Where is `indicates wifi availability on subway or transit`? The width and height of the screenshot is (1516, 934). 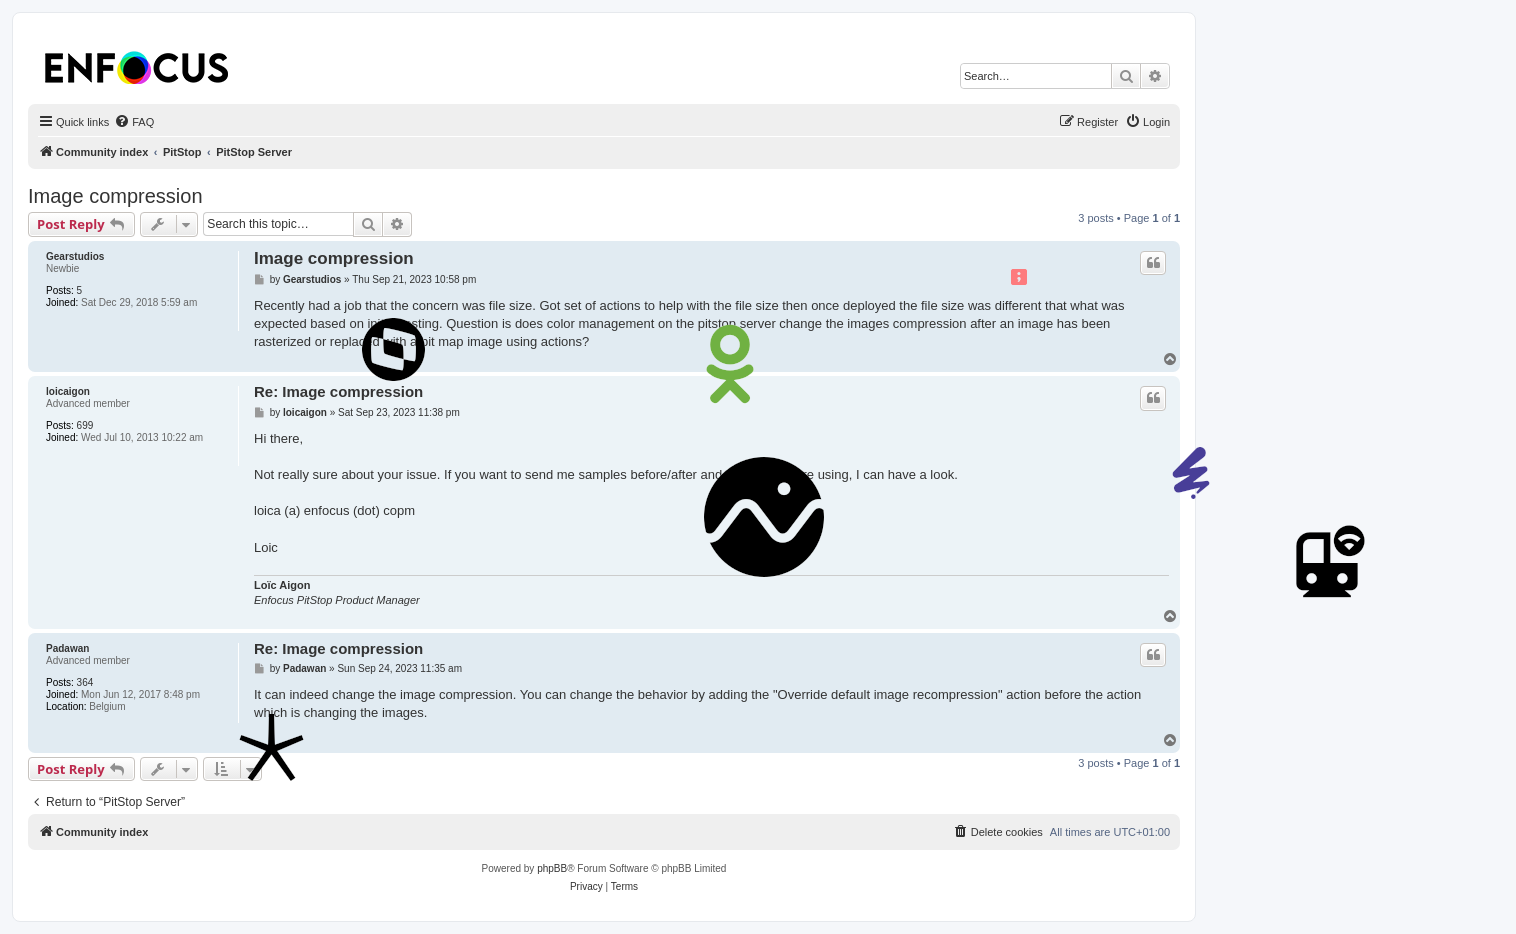
indicates wifi availability on subway or transit is located at coordinates (1327, 563).